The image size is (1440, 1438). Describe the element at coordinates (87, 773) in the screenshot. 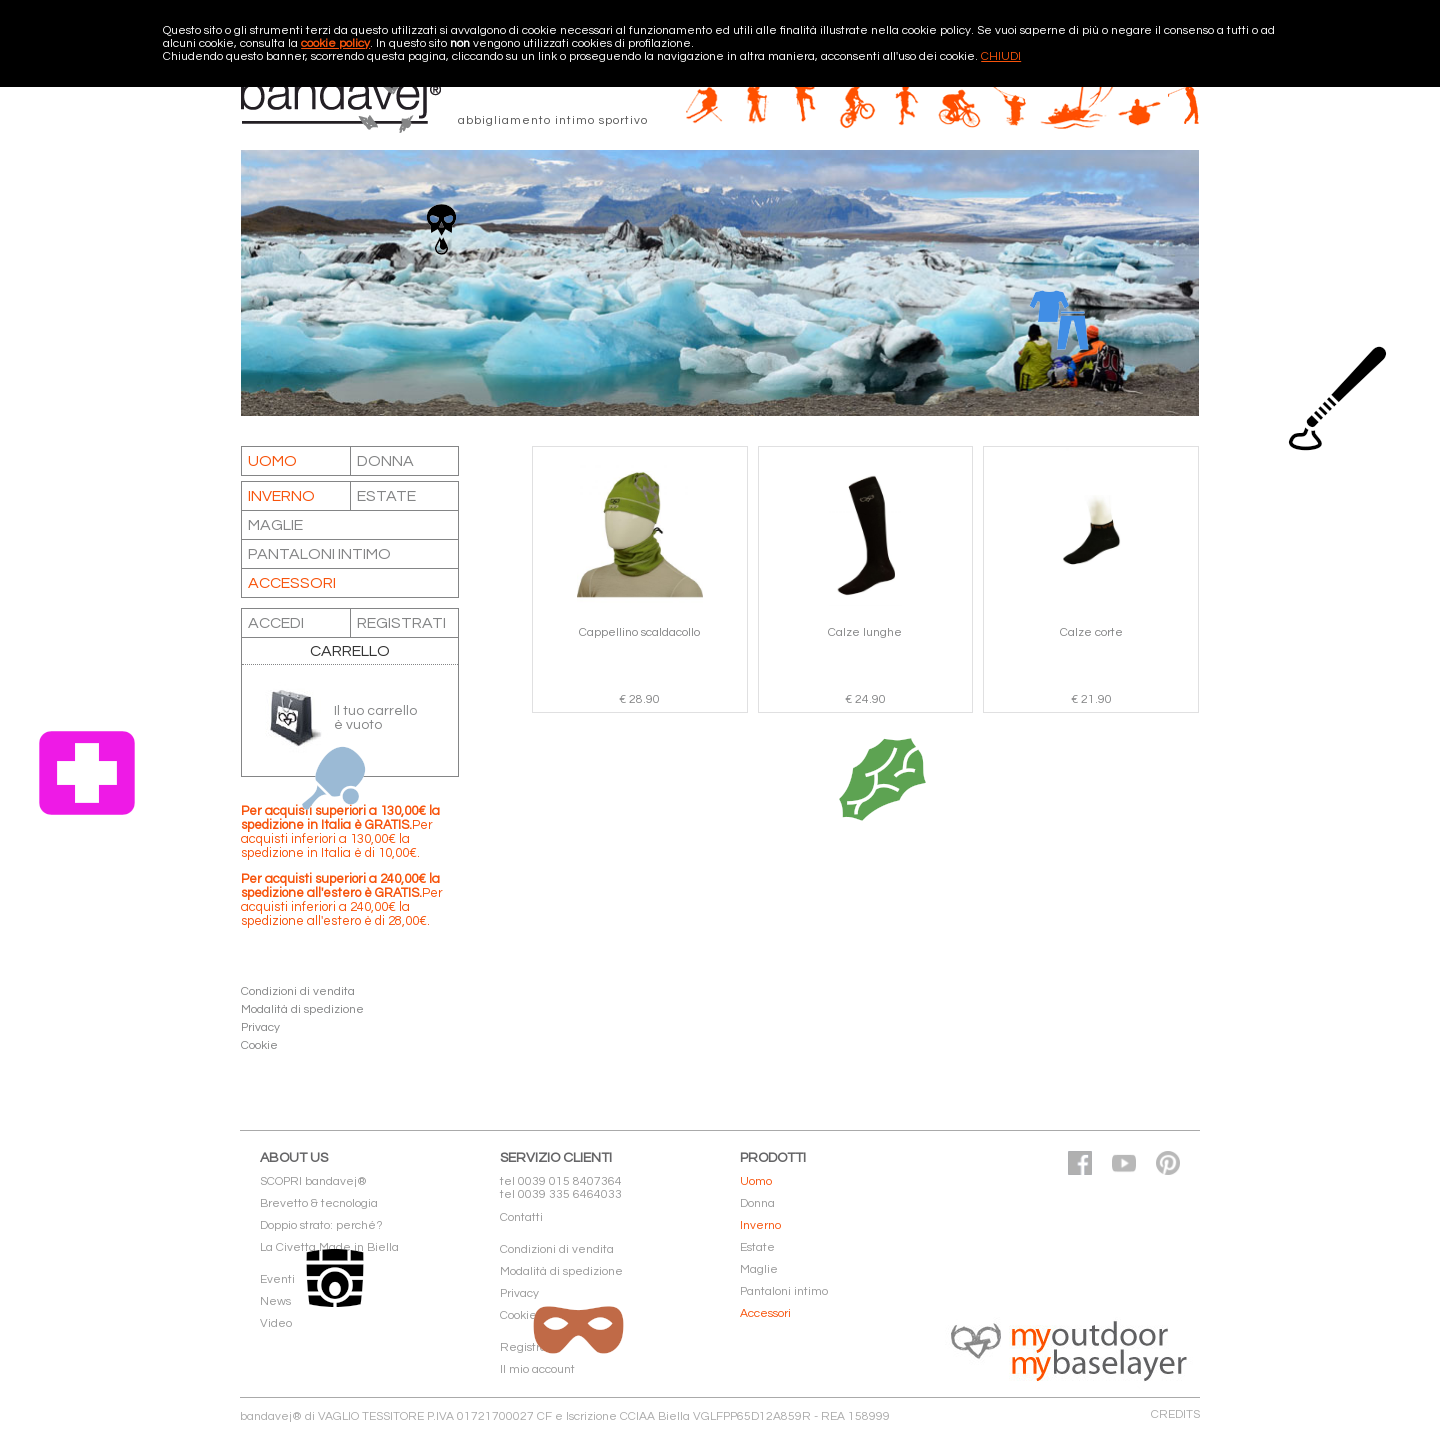

I see `access health or medical features` at that location.